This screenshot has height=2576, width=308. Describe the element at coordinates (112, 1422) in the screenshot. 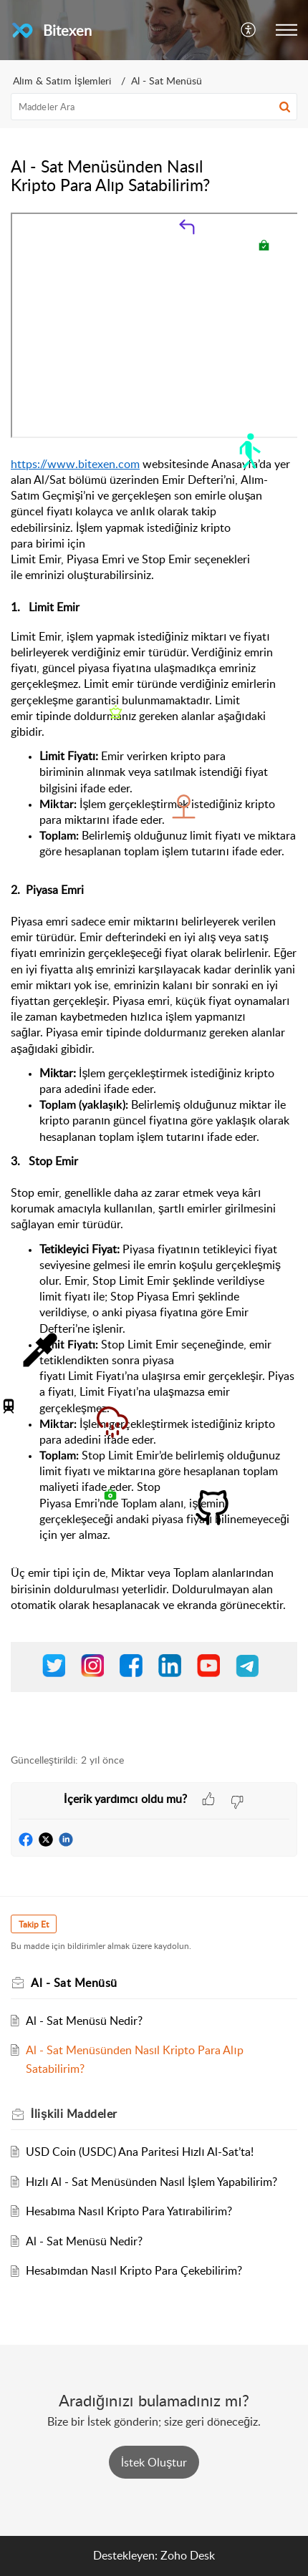

I see `indicates light rain or drizzle in weather forecast` at that location.